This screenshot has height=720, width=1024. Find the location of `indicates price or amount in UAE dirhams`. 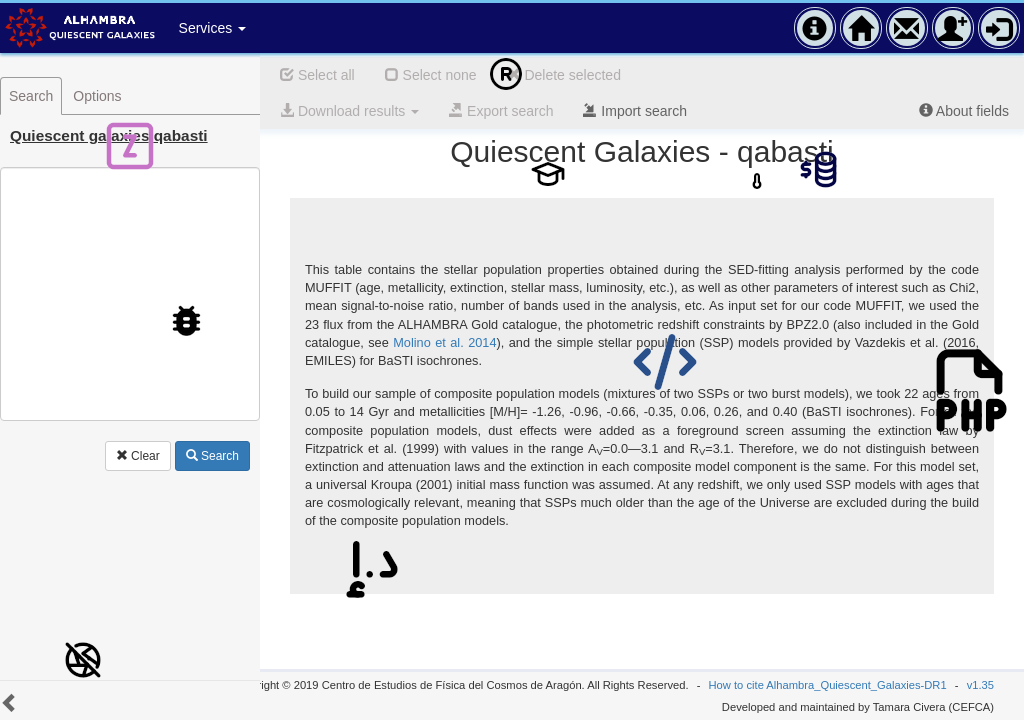

indicates price or amount in UAE dirhams is located at coordinates (373, 571).